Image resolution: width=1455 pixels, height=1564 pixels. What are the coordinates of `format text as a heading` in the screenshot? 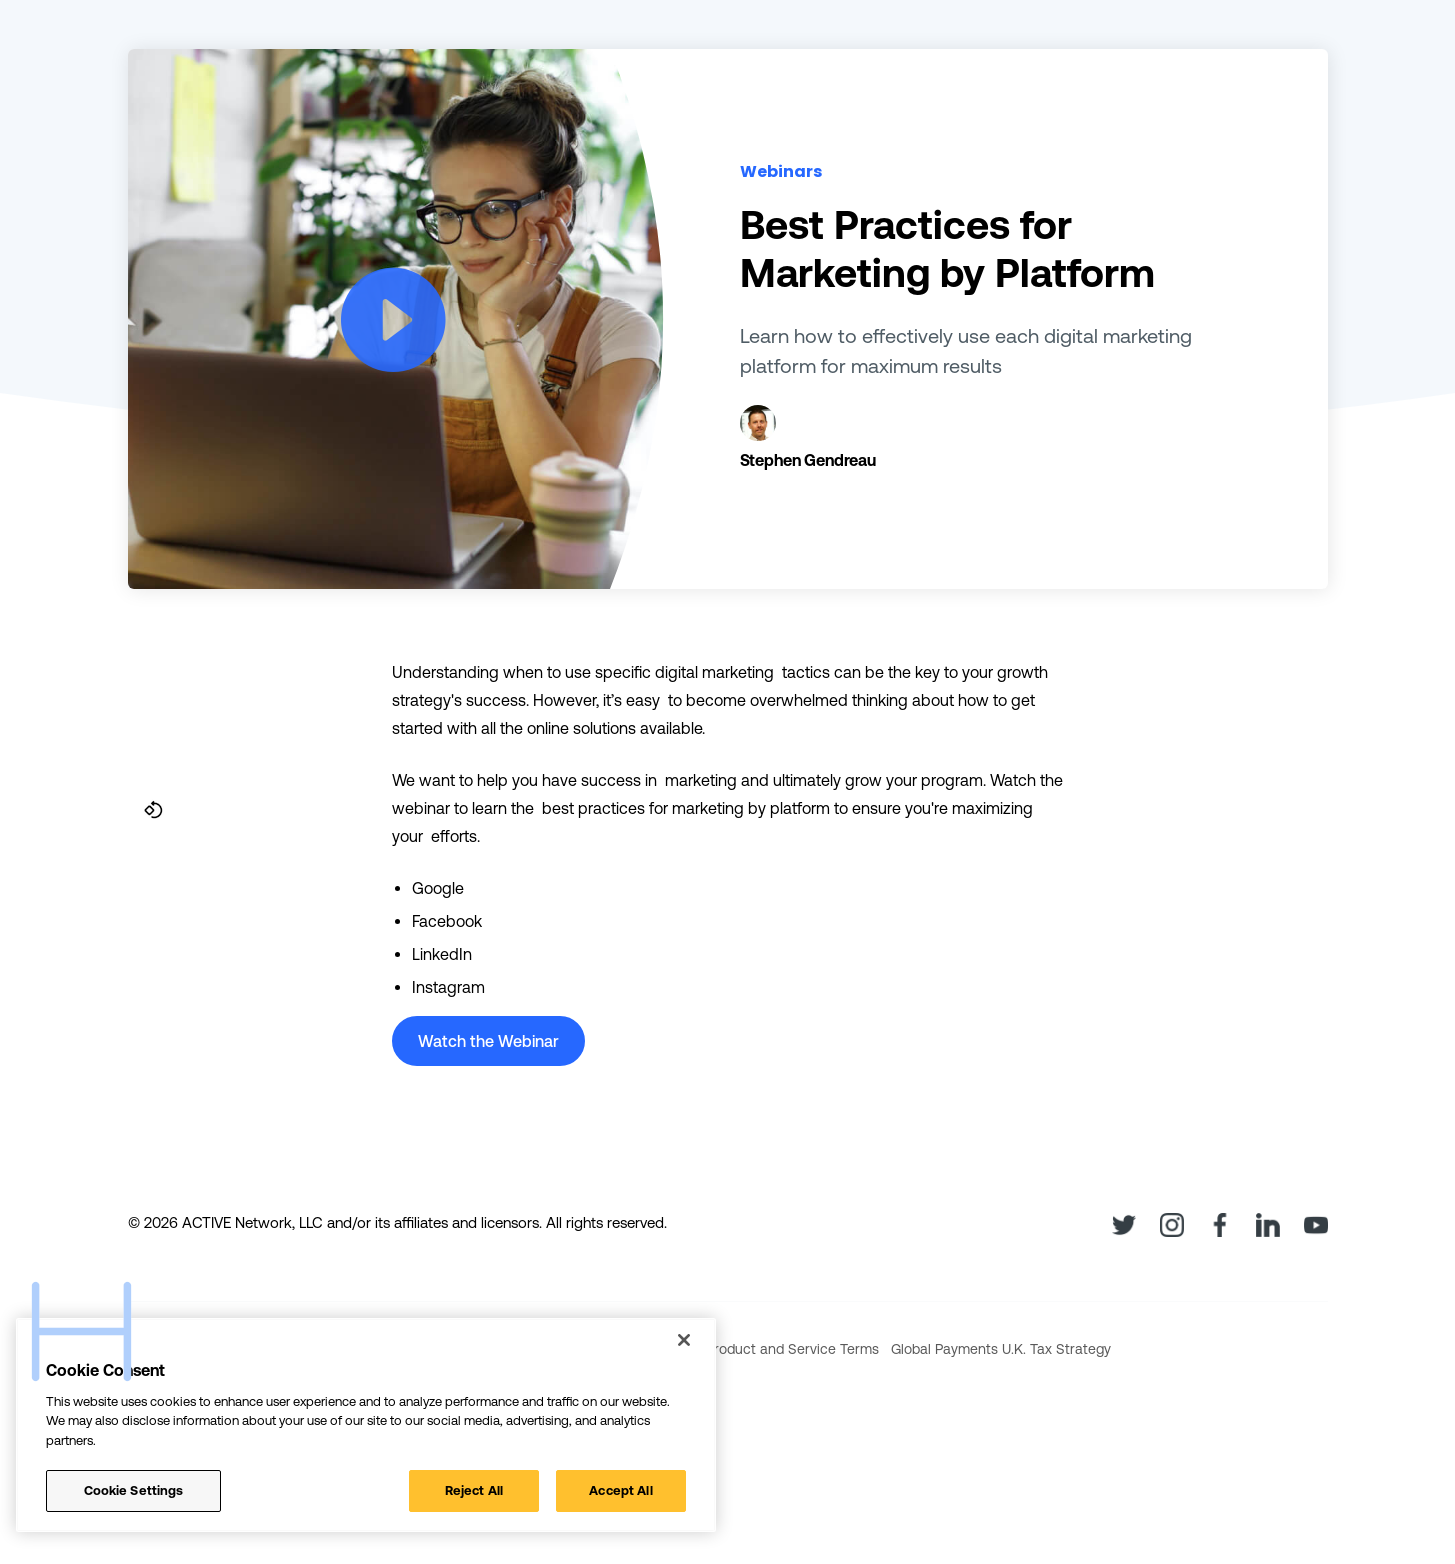 It's located at (81, 1331).